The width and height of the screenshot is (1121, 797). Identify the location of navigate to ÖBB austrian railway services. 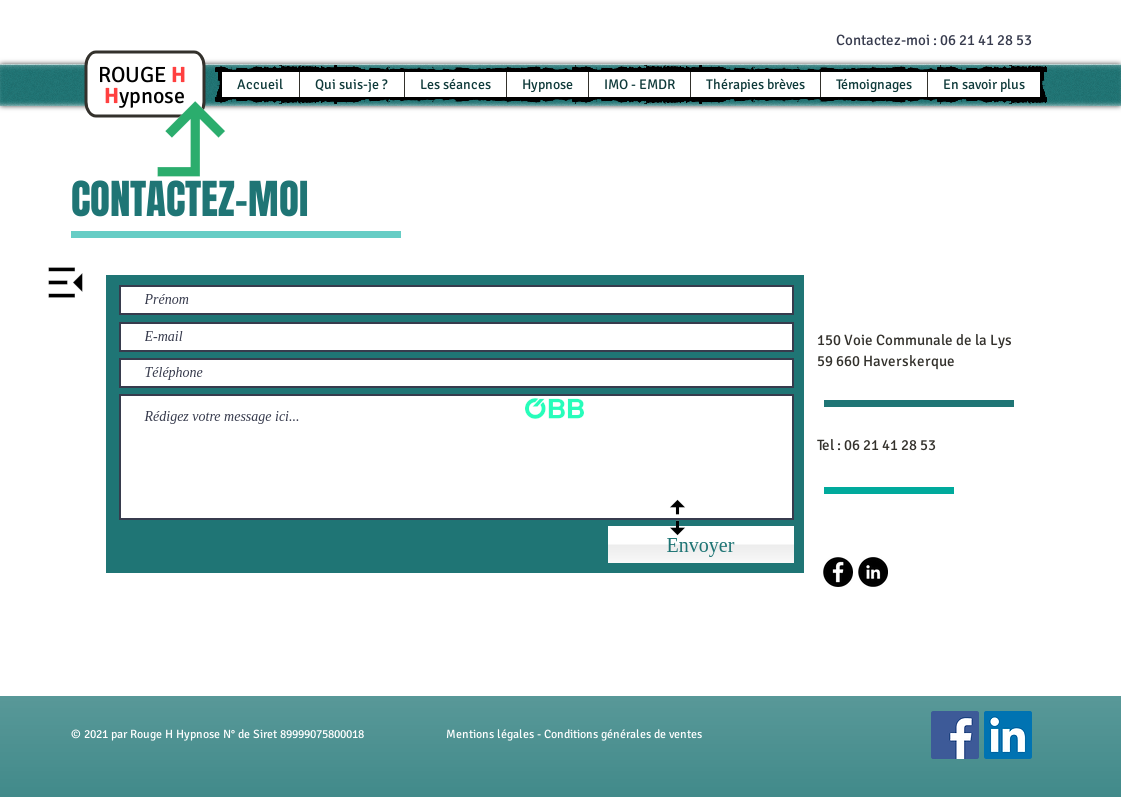
(554, 408).